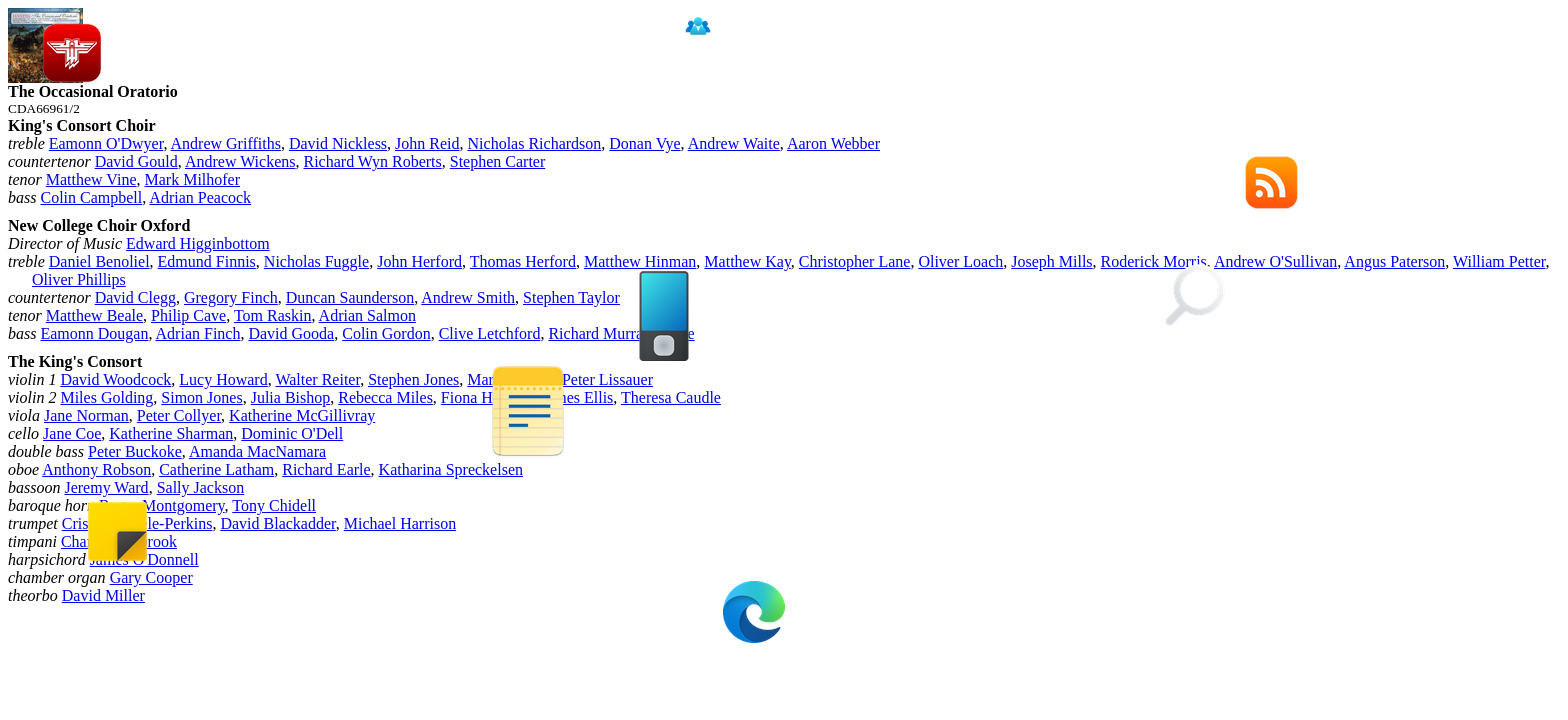 The width and height of the screenshot is (1568, 720). What do you see at coordinates (528, 411) in the screenshot?
I see `open the notes app` at bounding box center [528, 411].